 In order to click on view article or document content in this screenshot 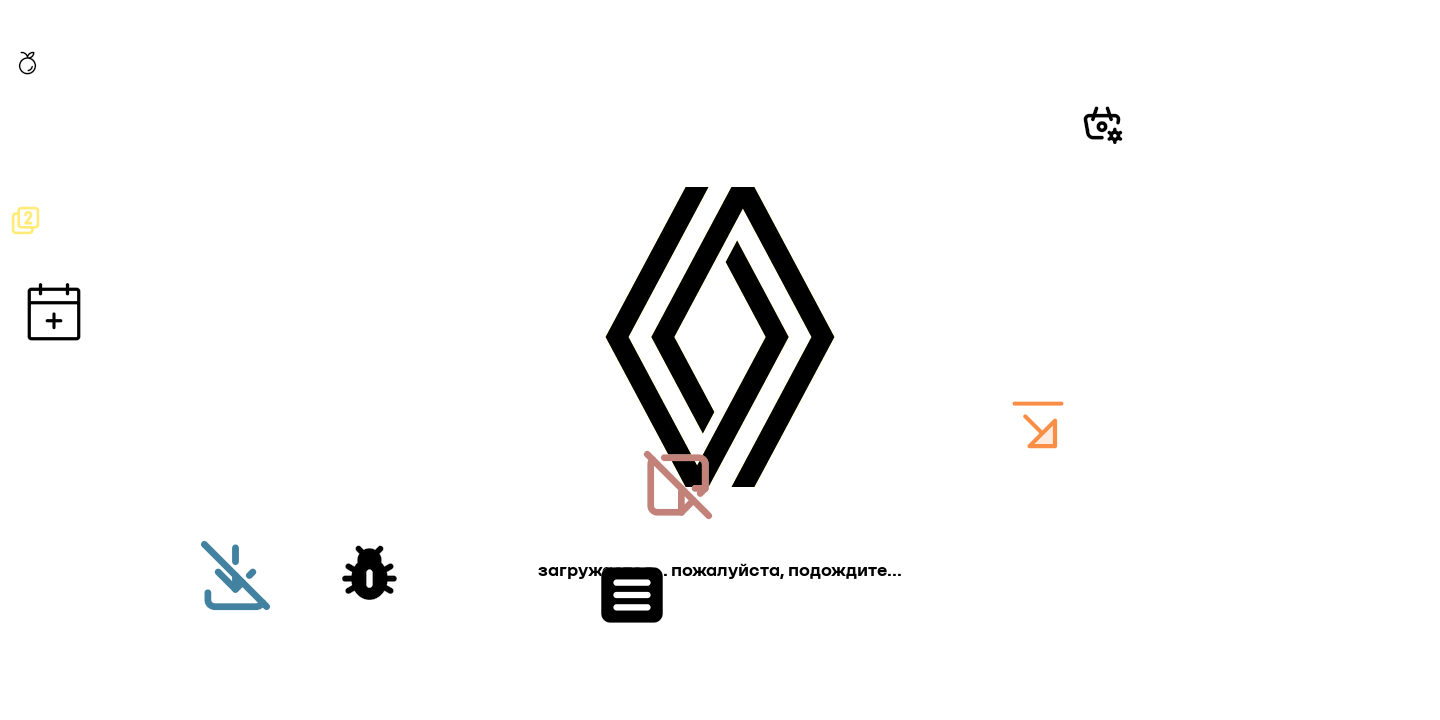, I will do `click(632, 595)`.